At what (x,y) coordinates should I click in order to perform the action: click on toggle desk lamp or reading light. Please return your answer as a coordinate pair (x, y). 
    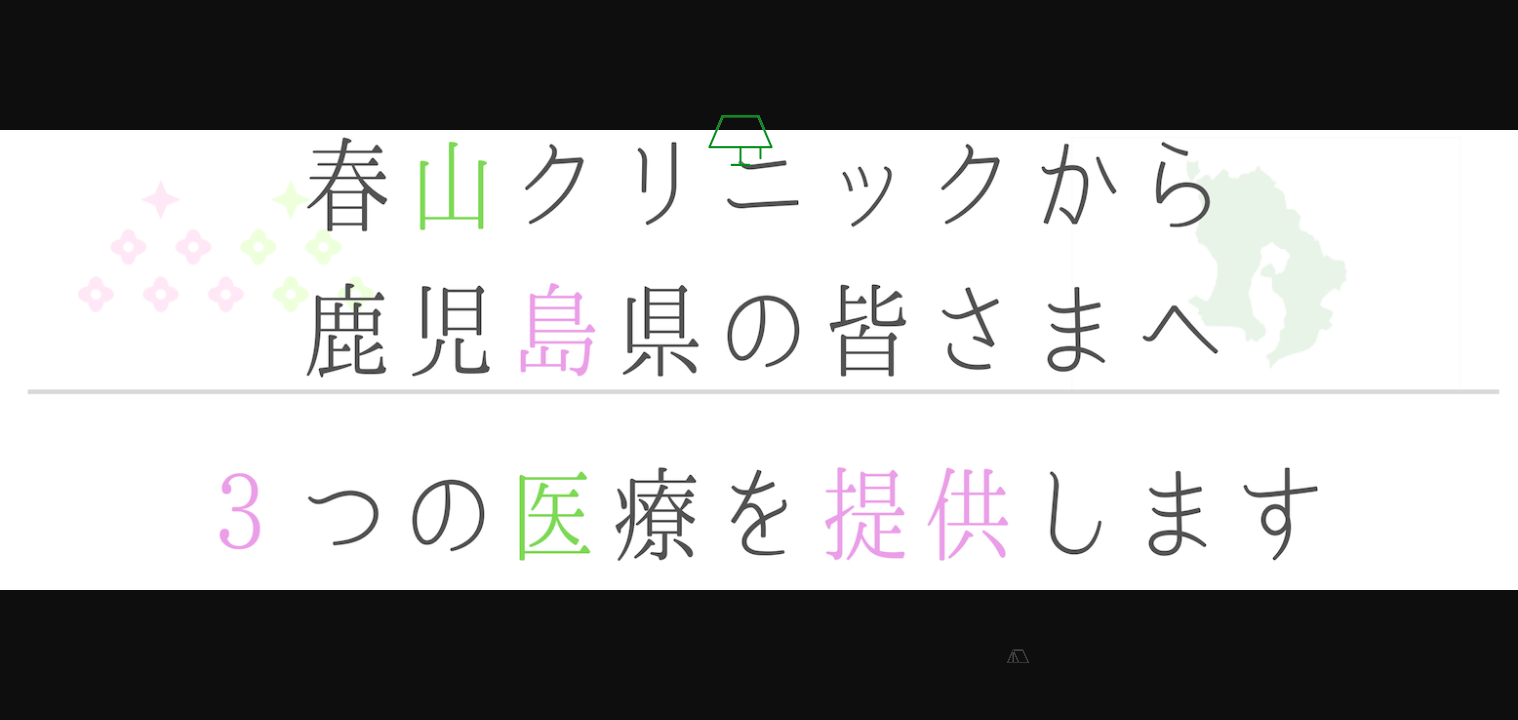
    Looking at the image, I should click on (740, 140).